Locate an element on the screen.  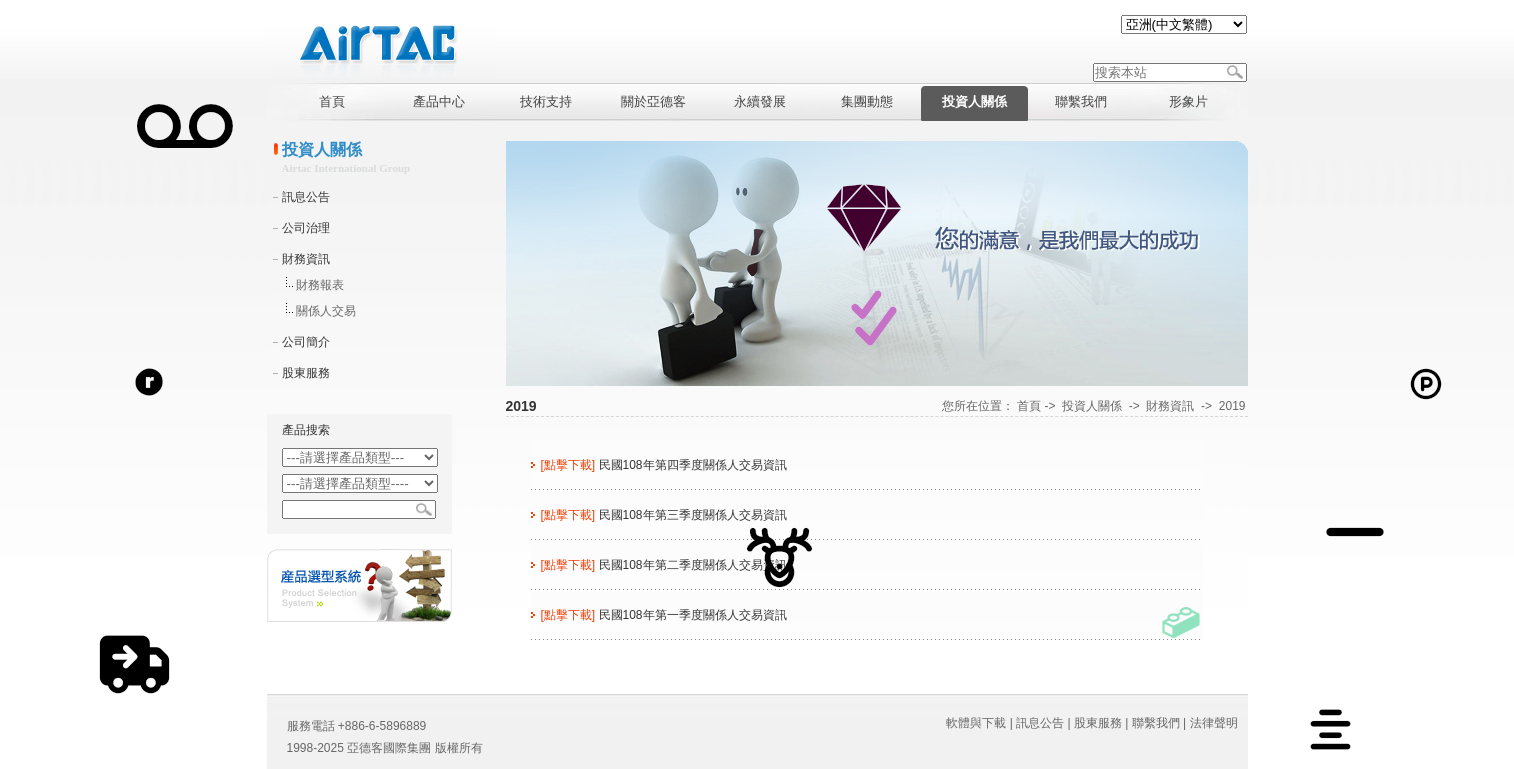
track outgoing shipment is located at coordinates (134, 662).